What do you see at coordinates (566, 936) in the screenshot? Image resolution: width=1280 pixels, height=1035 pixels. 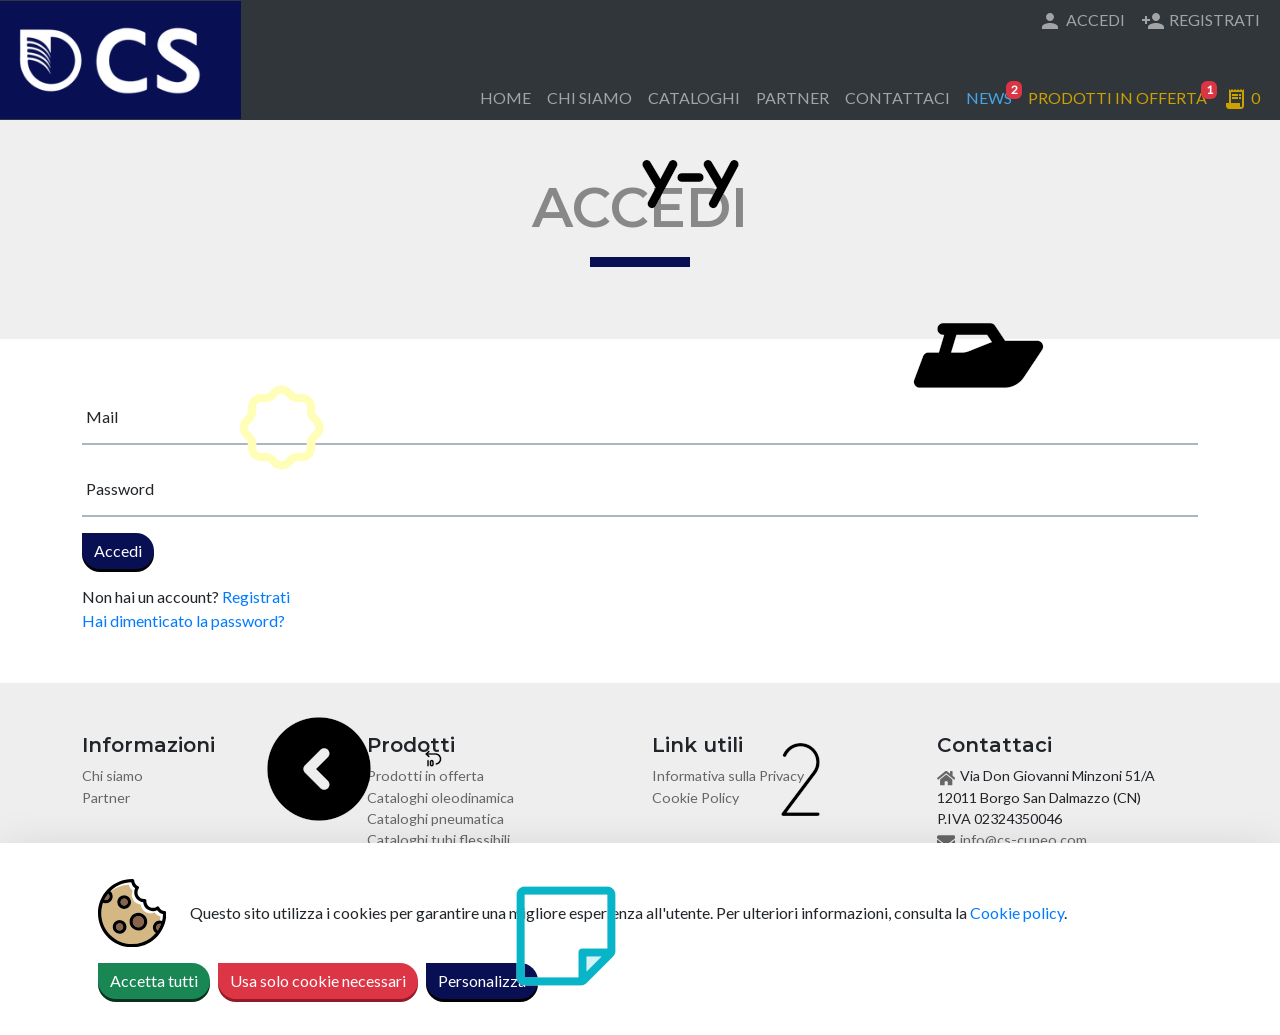 I see `create a new note` at bounding box center [566, 936].